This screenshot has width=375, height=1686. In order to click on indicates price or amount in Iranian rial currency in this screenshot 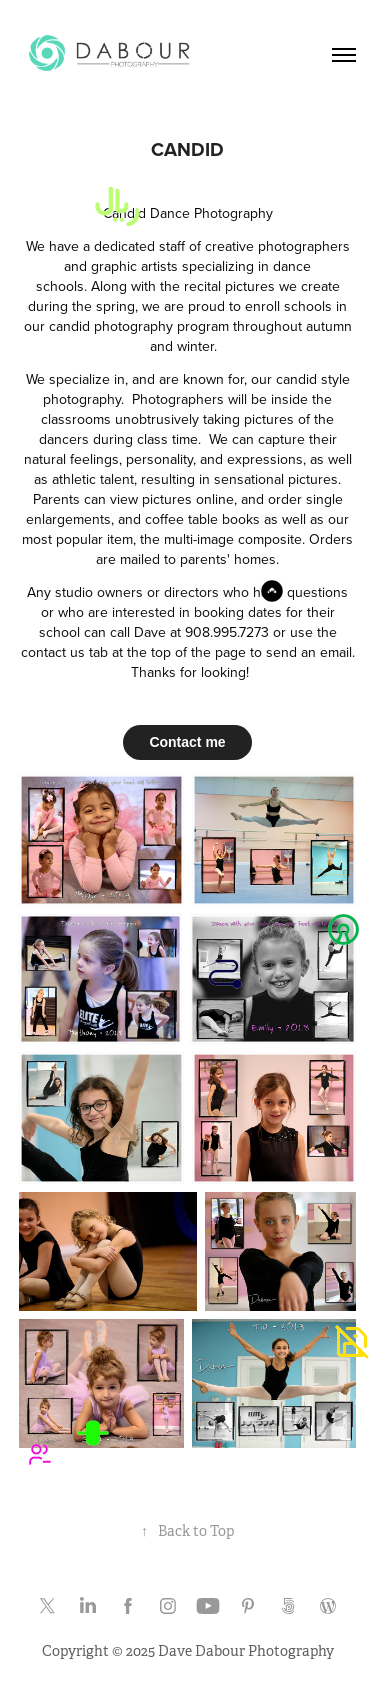, I will do `click(117, 206)`.